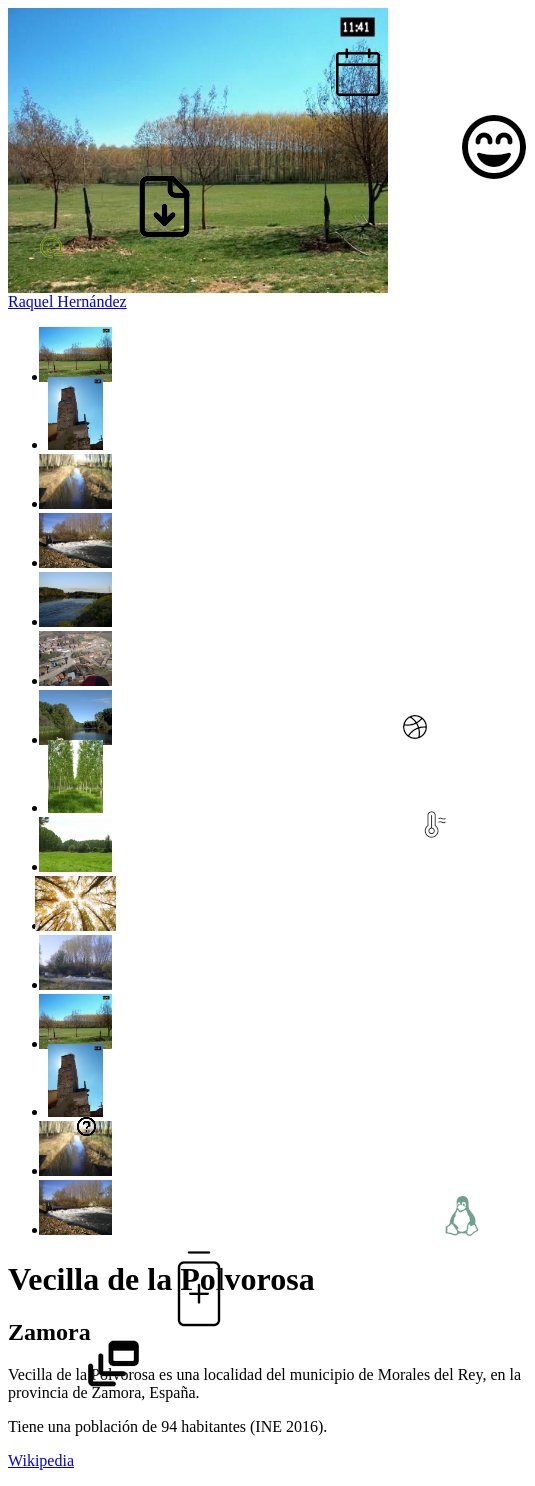 The image size is (535, 1486). What do you see at coordinates (199, 1290) in the screenshot?
I see `add or insert a new battery` at bounding box center [199, 1290].